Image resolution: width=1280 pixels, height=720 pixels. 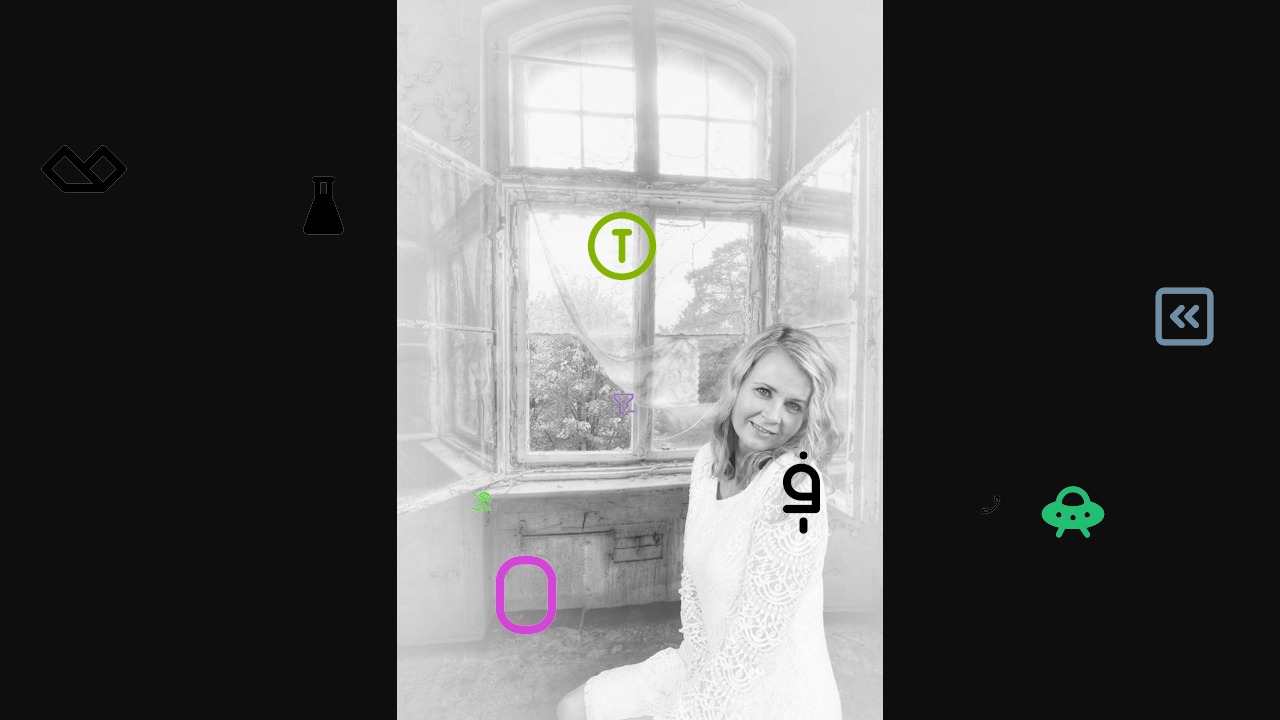 I want to click on access sci-fi or space-themed content, so click(x=1073, y=512).